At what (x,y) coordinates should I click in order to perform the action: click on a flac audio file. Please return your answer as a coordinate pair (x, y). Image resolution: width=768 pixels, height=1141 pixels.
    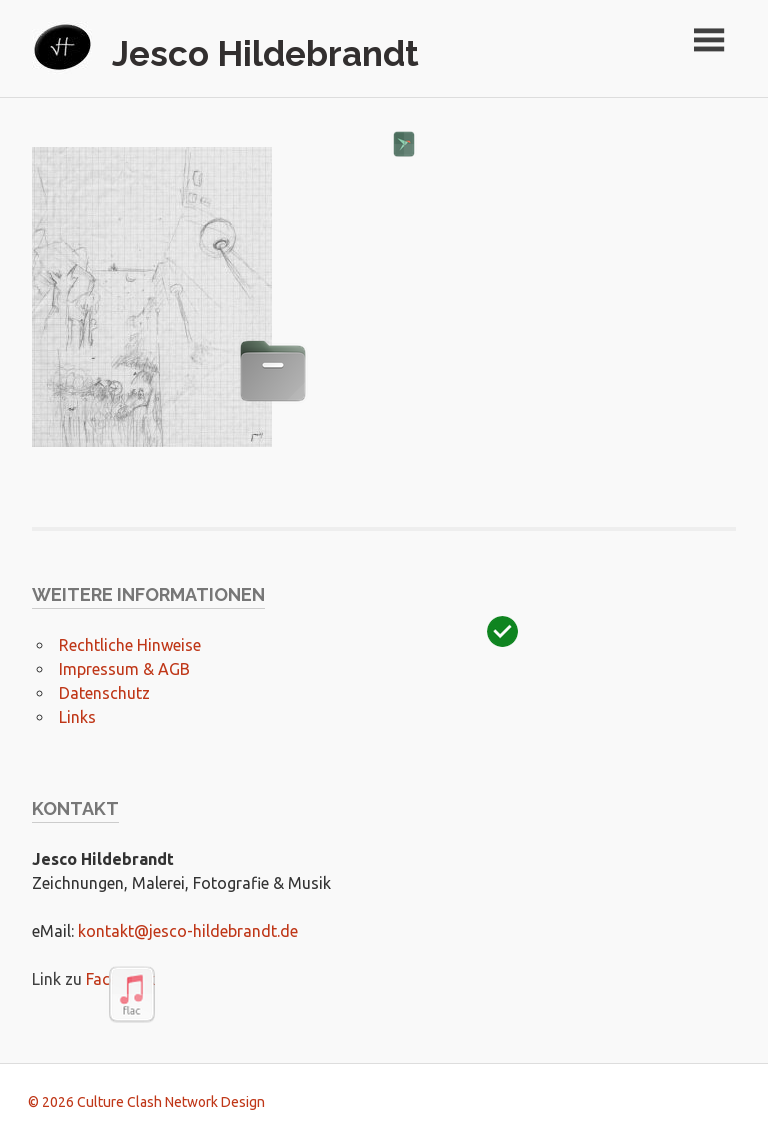
    Looking at the image, I should click on (132, 994).